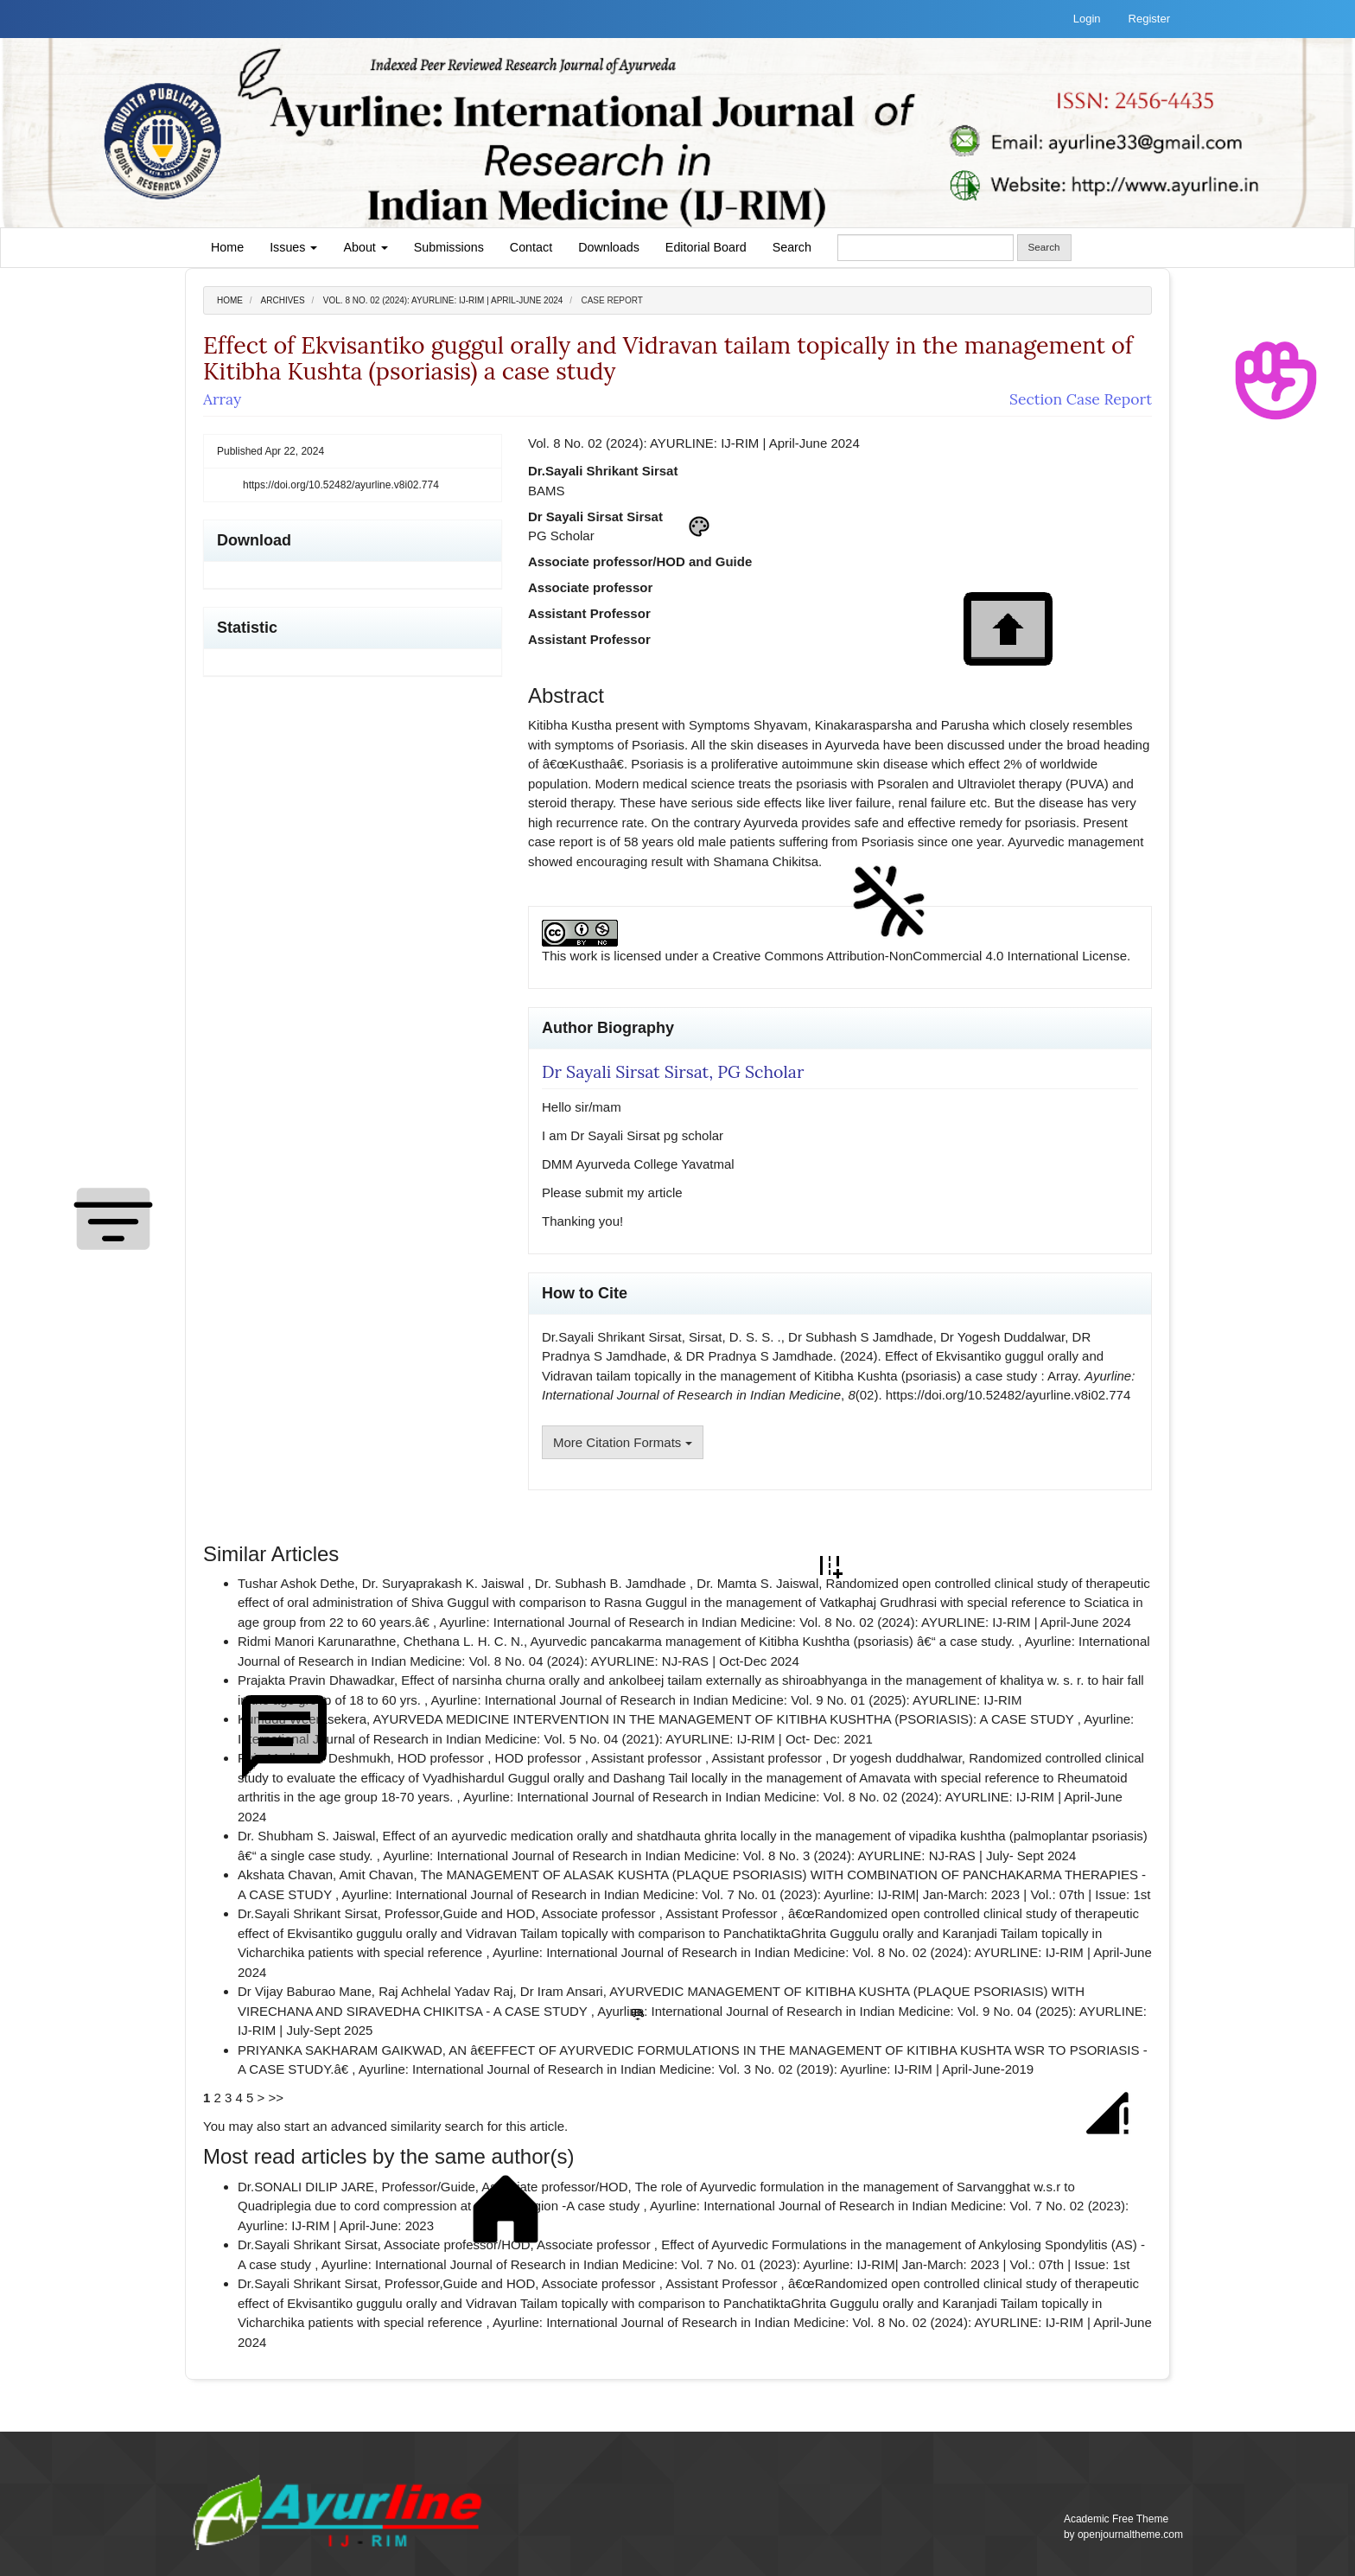 The image size is (1355, 2576). I want to click on start screen sharing or presentation mode, so click(1008, 628).